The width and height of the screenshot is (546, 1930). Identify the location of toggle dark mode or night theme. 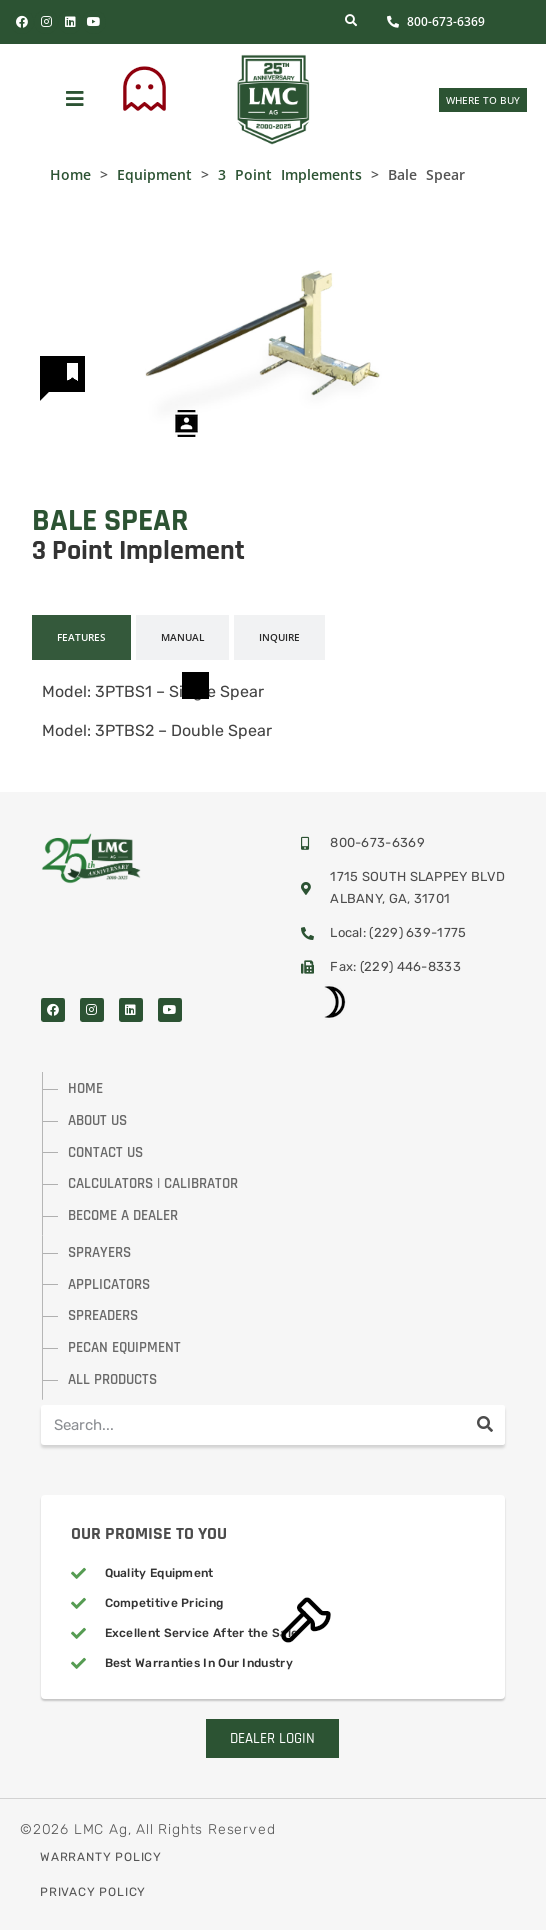
(334, 1002).